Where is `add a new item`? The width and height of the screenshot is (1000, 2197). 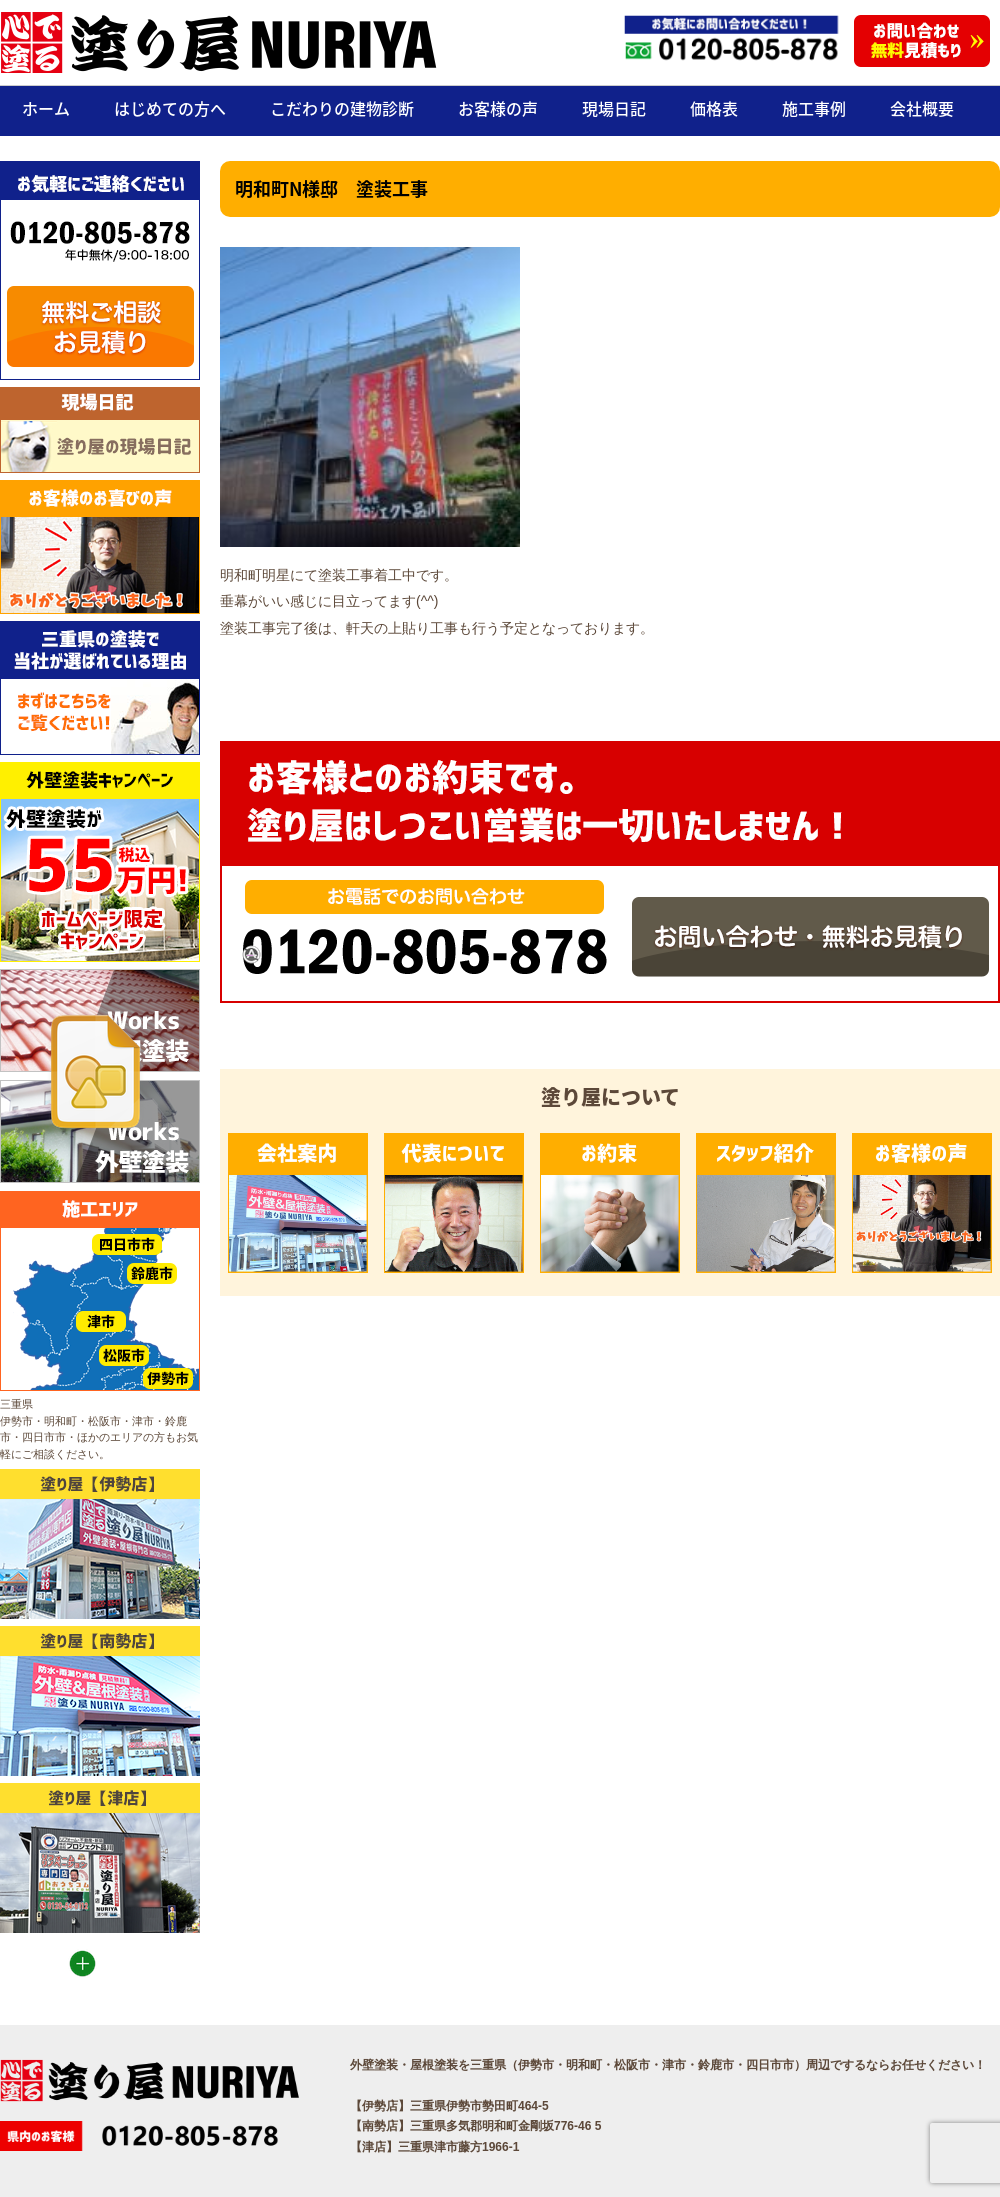 add a new item is located at coordinates (82, 1963).